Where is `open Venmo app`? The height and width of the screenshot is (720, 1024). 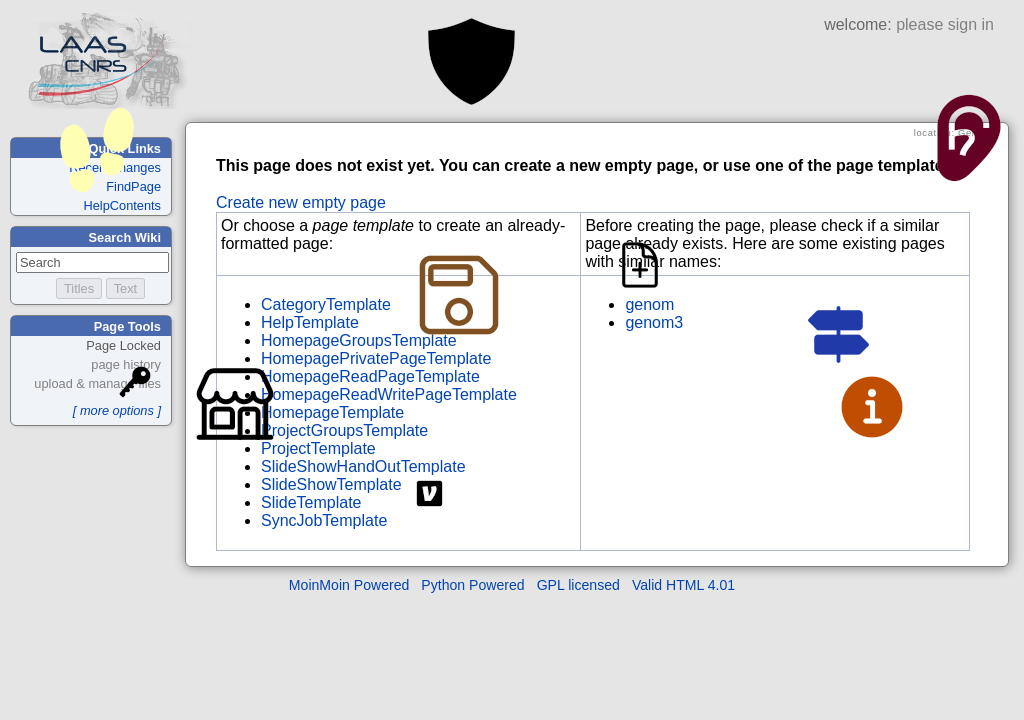
open Venmo app is located at coordinates (429, 493).